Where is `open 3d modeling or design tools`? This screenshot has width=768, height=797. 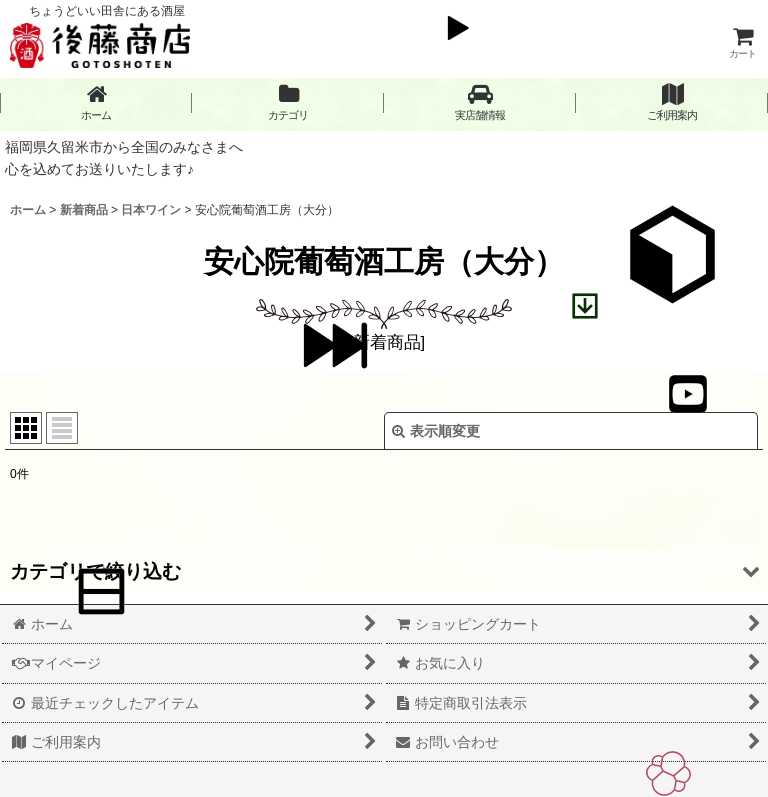 open 3d modeling or design tools is located at coordinates (672, 254).